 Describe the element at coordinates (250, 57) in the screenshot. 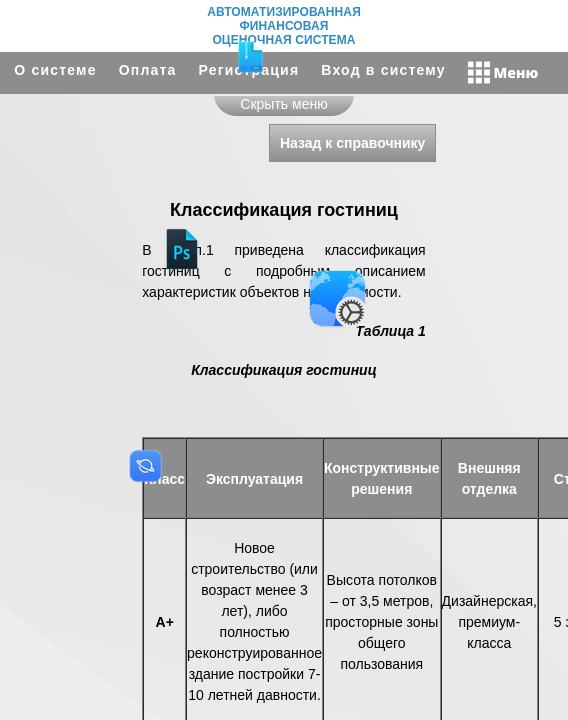

I see `a VirtualBox virtual machine configuration file` at that location.